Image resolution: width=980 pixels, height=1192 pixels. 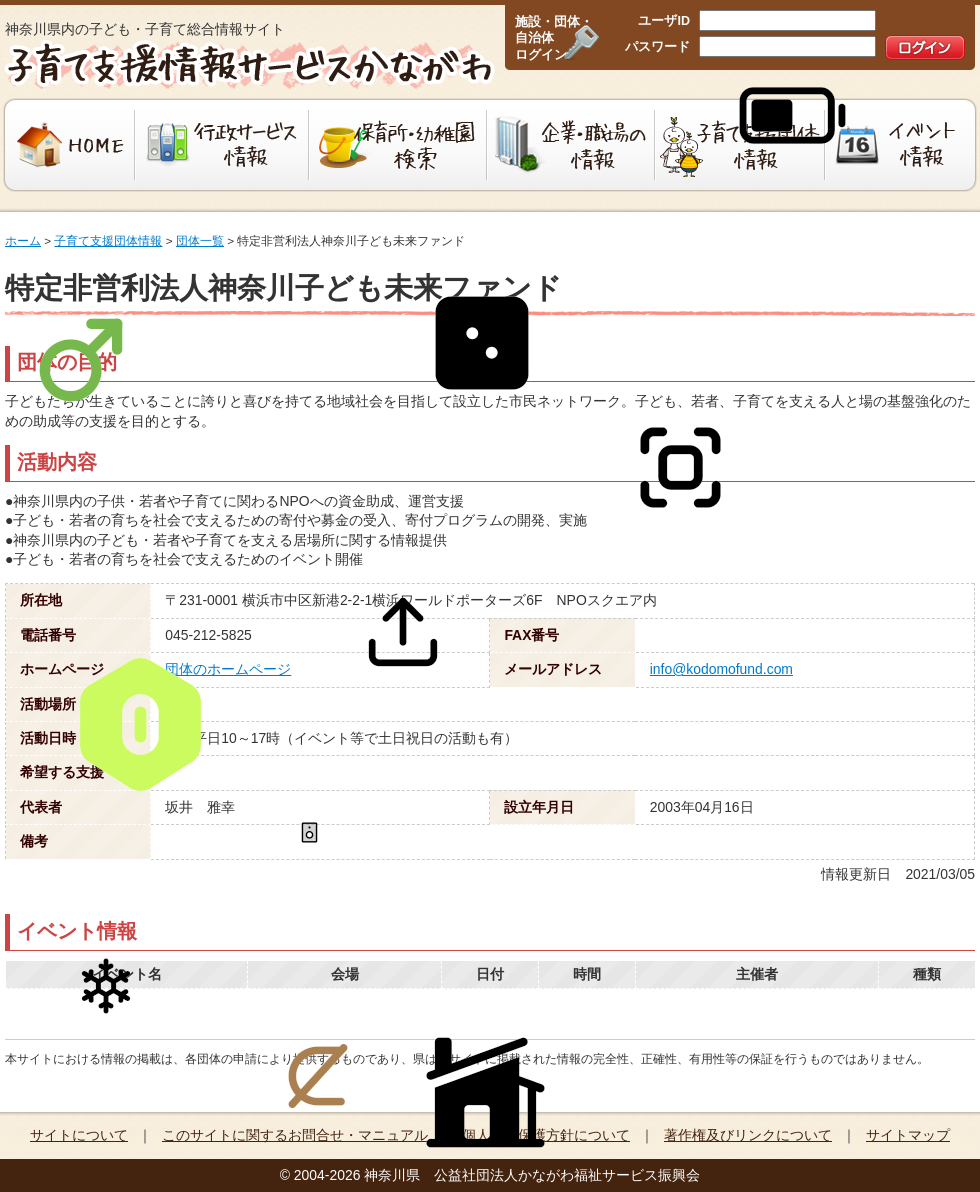 What do you see at coordinates (482, 343) in the screenshot?
I see `roll dice or randomize selection` at bounding box center [482, 343].